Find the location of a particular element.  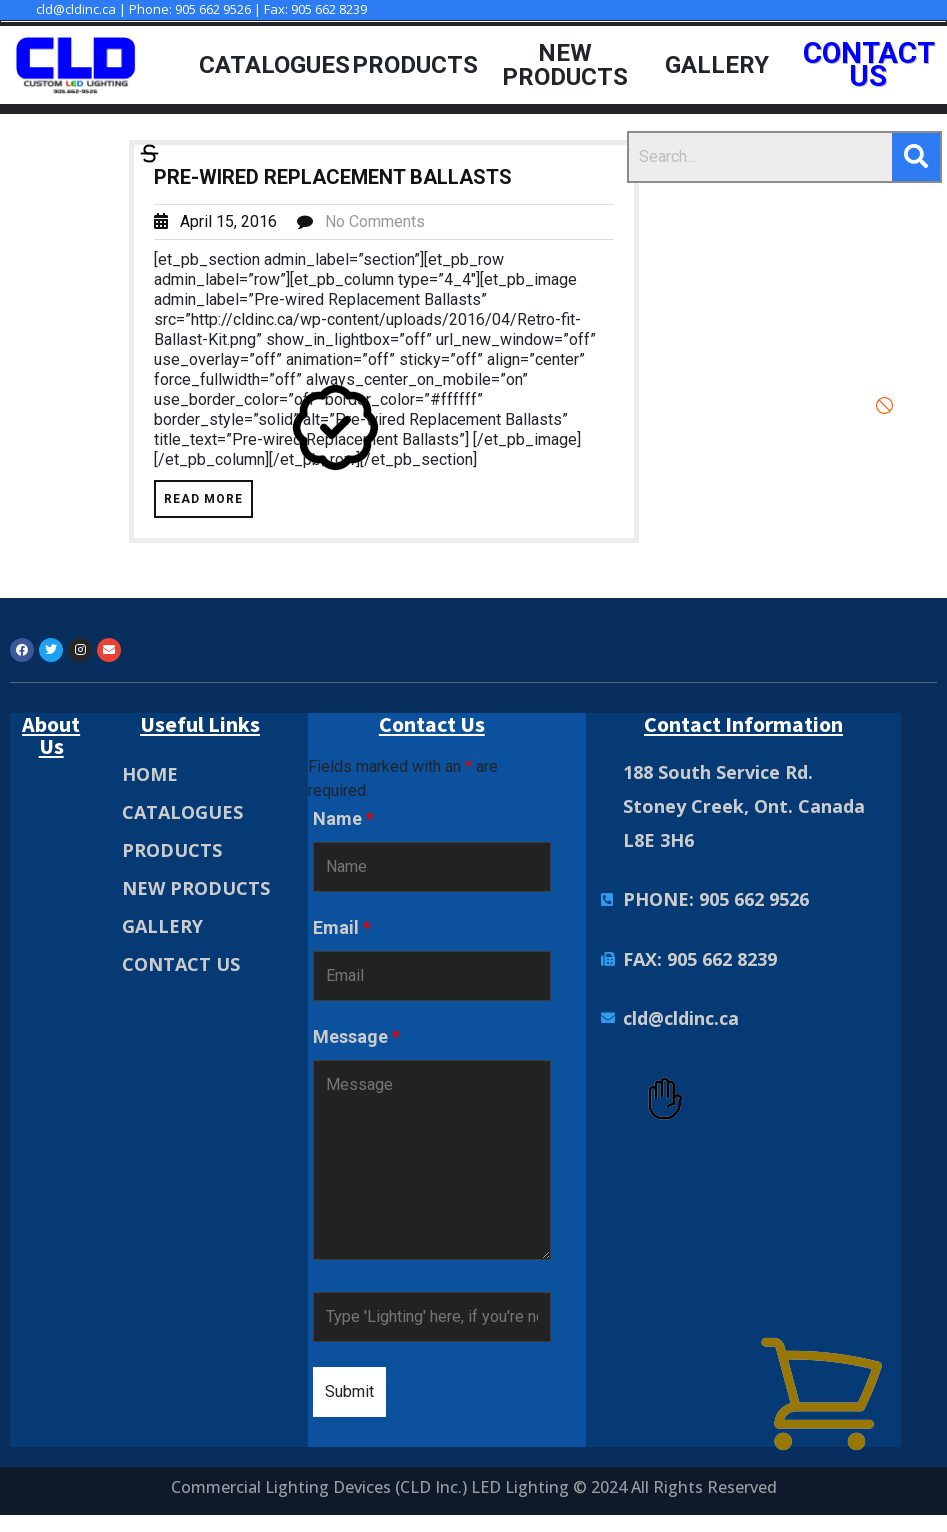

indicates a blocked or prohibited action is located at coordinates (884, 405).